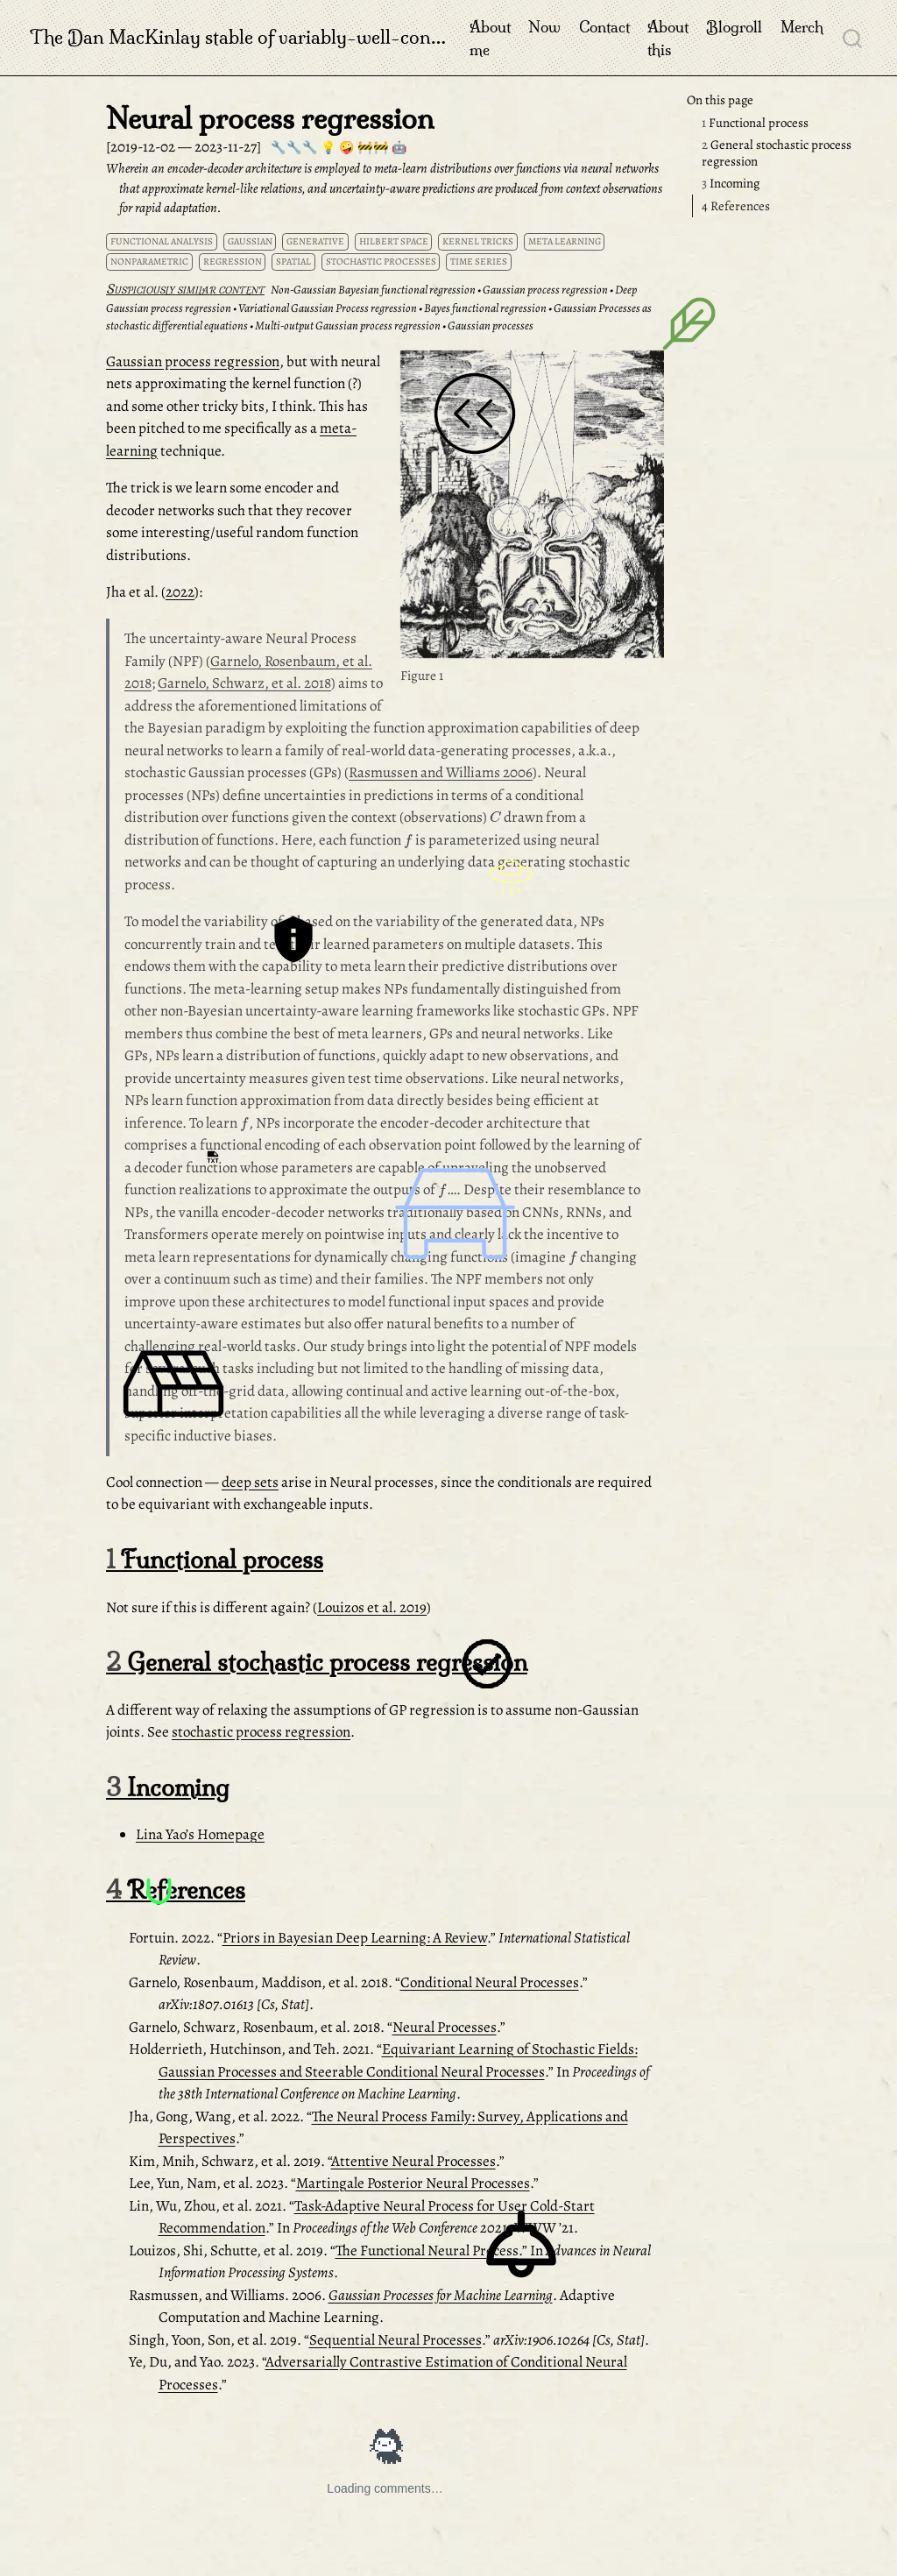  What do you see at coordinates (511, 876) in the screenshot?
I see `access sci-fi or space-themed content` at bounding box center [511, 876].